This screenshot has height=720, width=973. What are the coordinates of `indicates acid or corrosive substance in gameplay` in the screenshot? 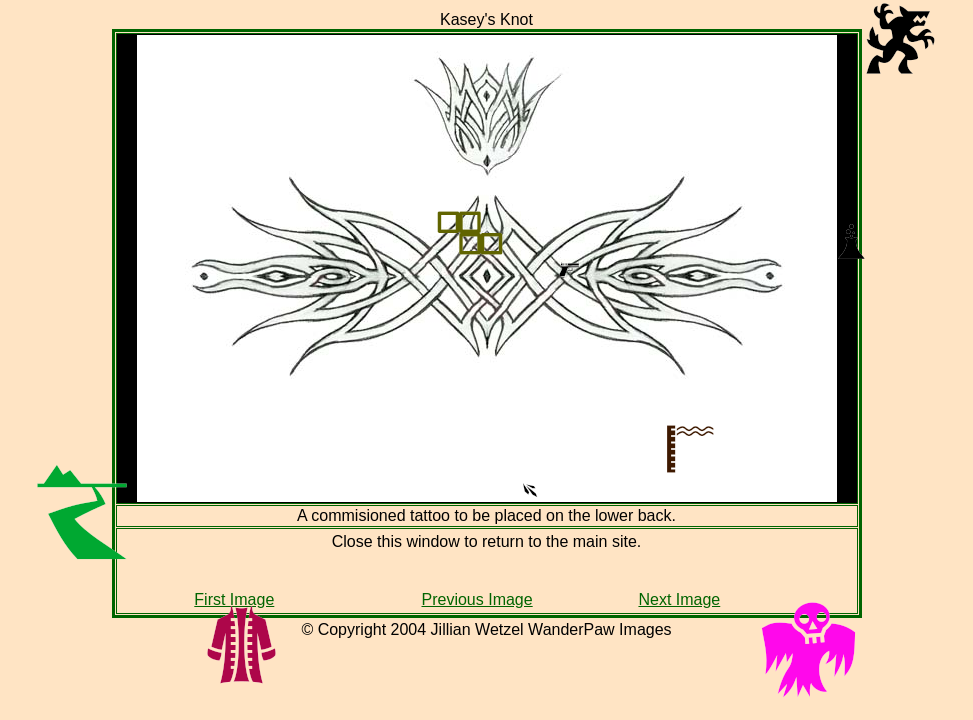 It's located at (851, 241).